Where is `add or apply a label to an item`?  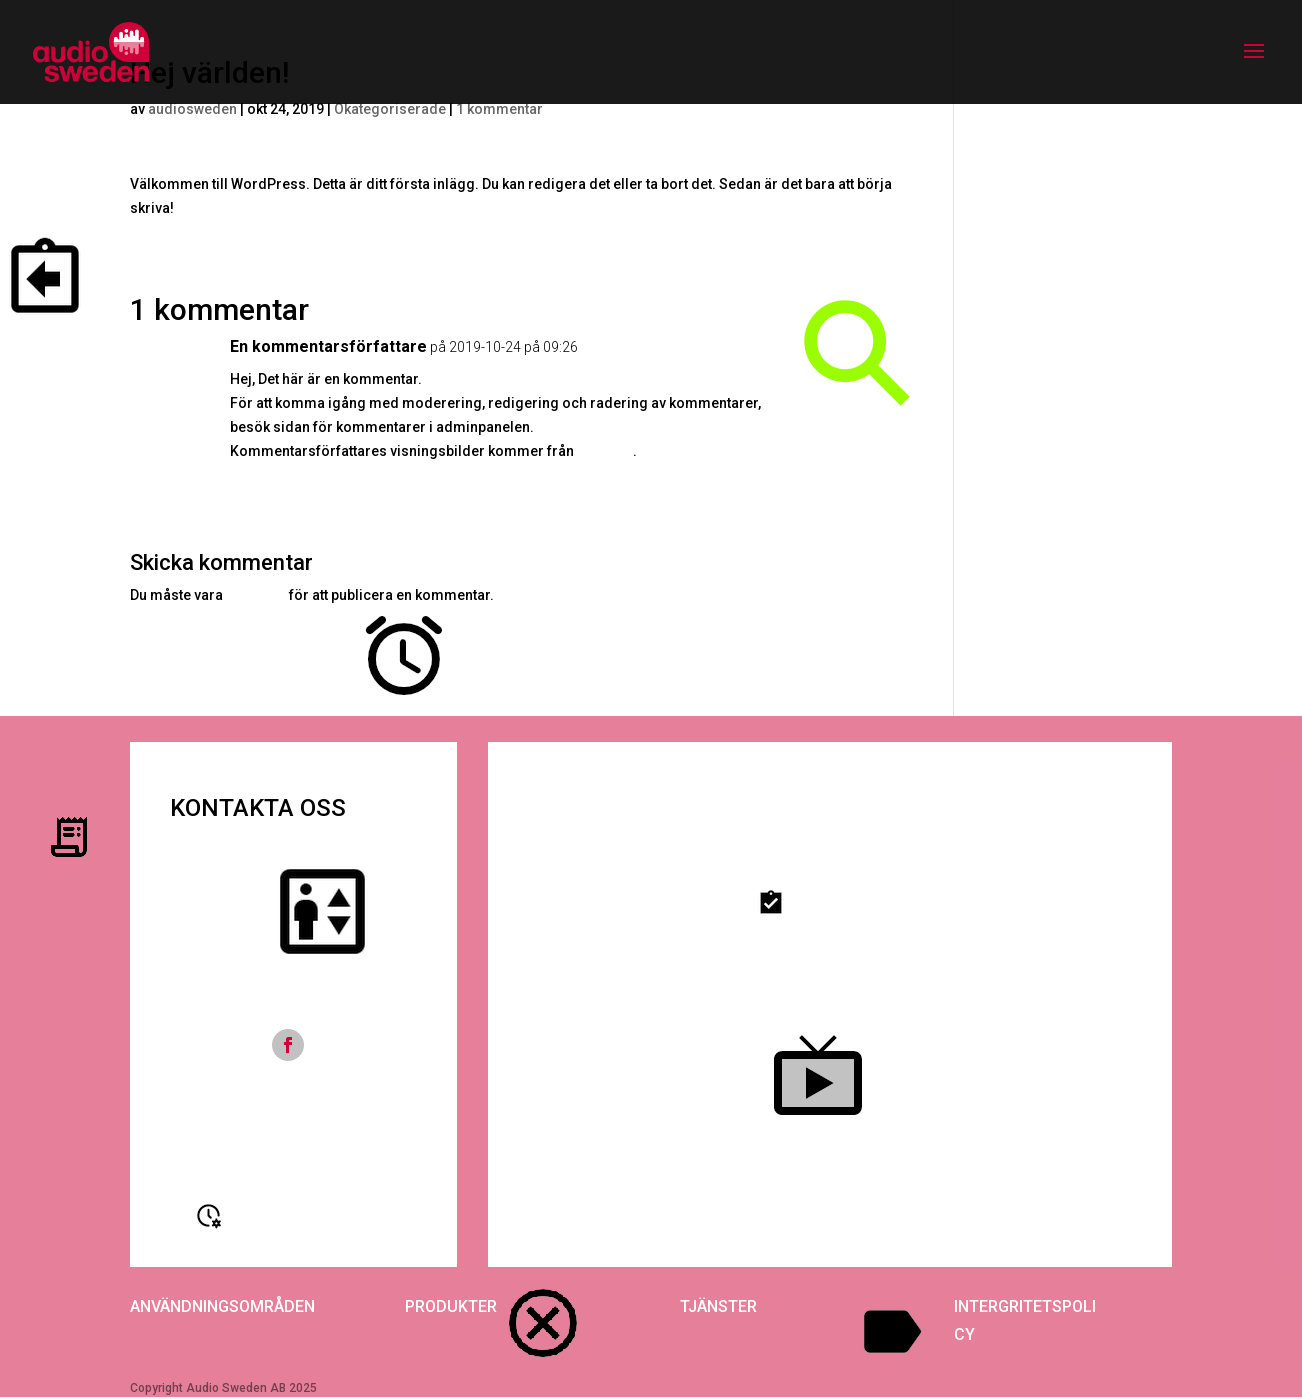
add or apply a label to an item is located at coordinates (891, 1331).